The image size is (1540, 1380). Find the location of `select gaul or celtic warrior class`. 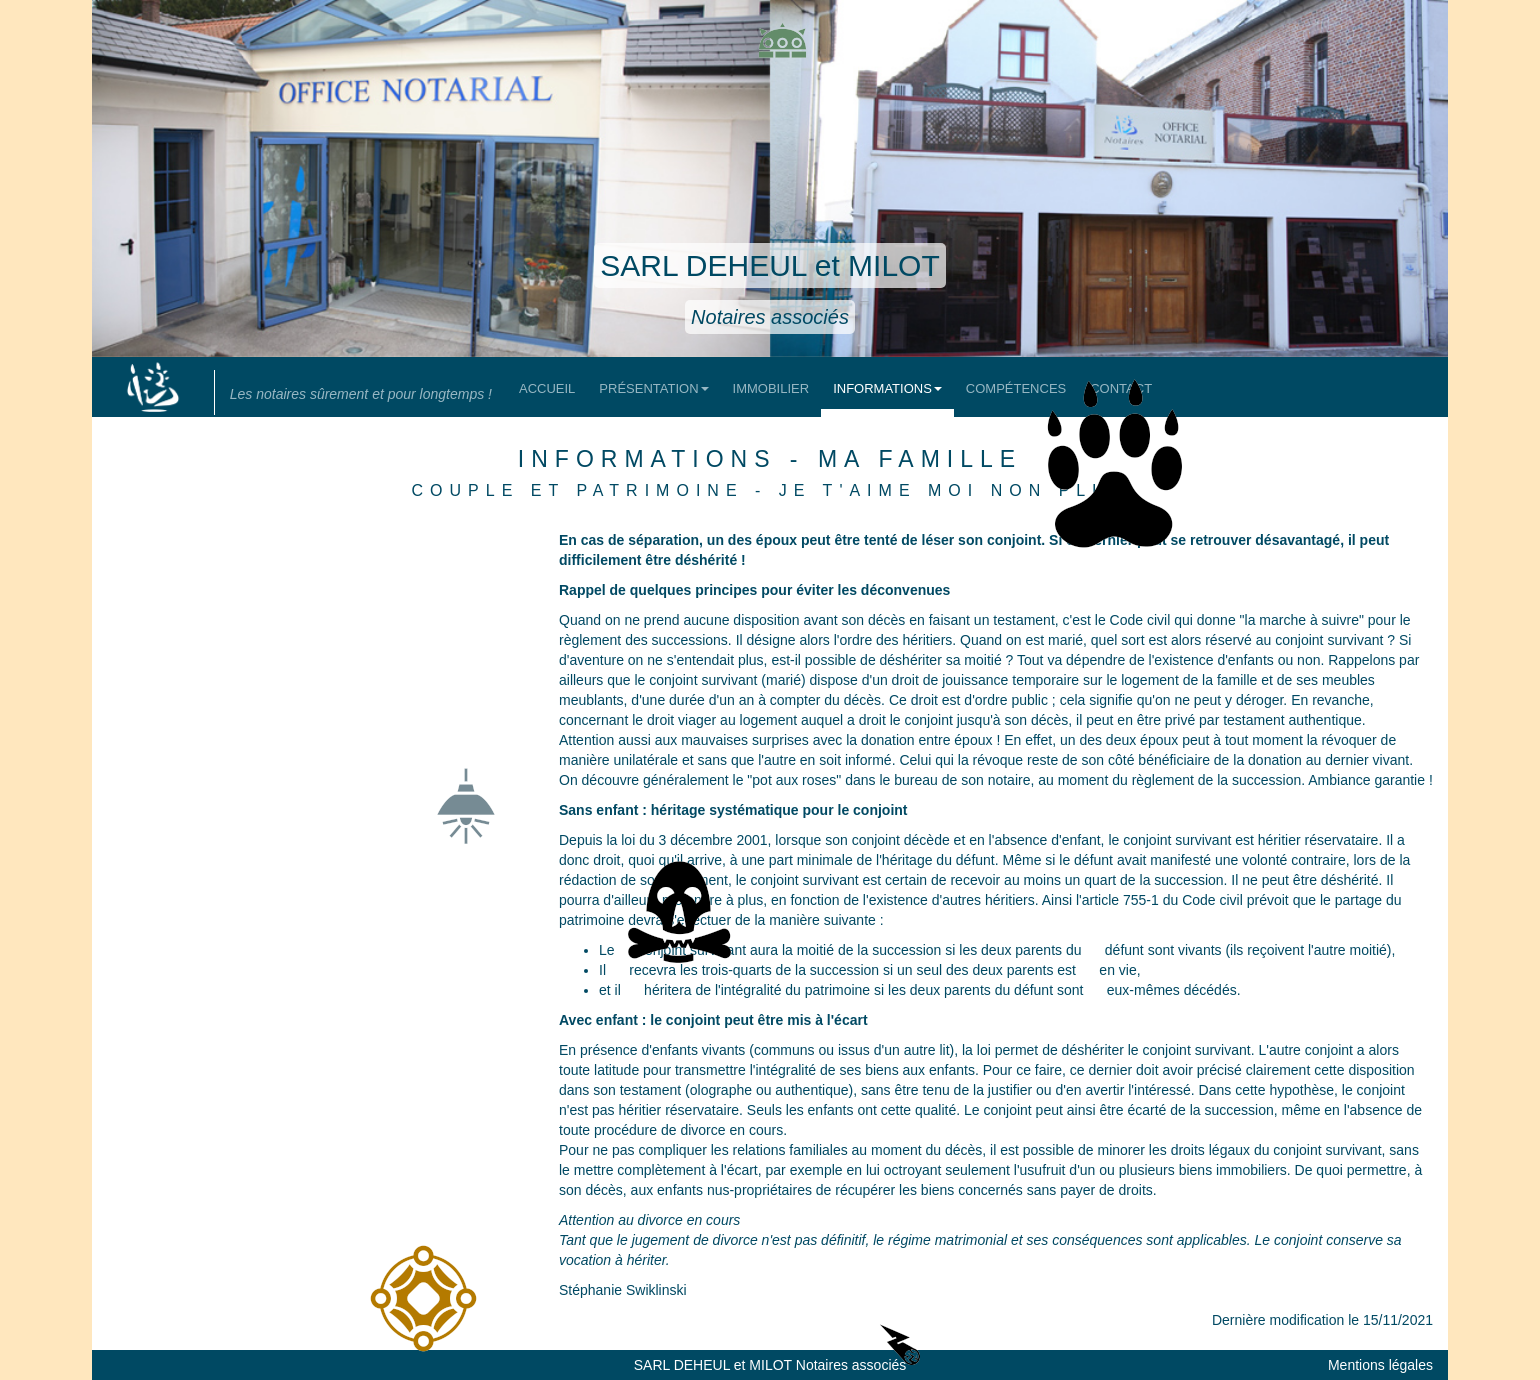

select gaul or celtic warrior class is located at coordinates (782, 42).